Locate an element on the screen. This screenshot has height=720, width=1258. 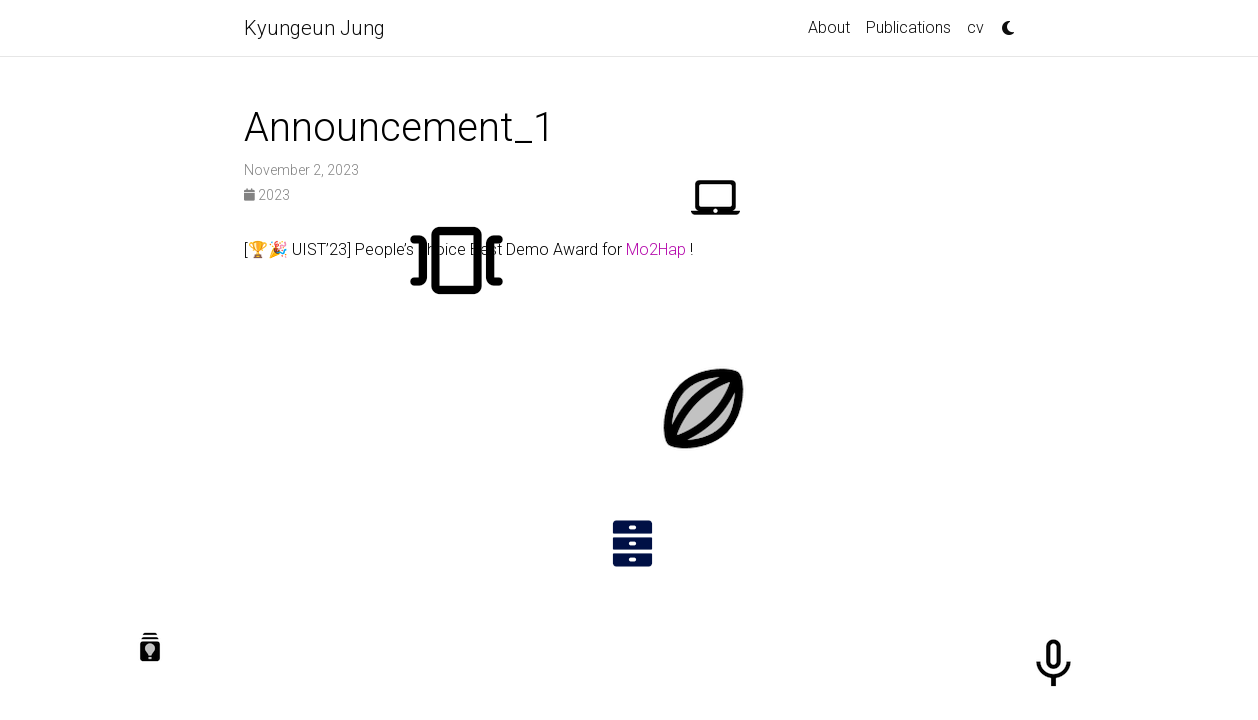
navigate through a horizontal image carousel is located at coordinates (456, 260).